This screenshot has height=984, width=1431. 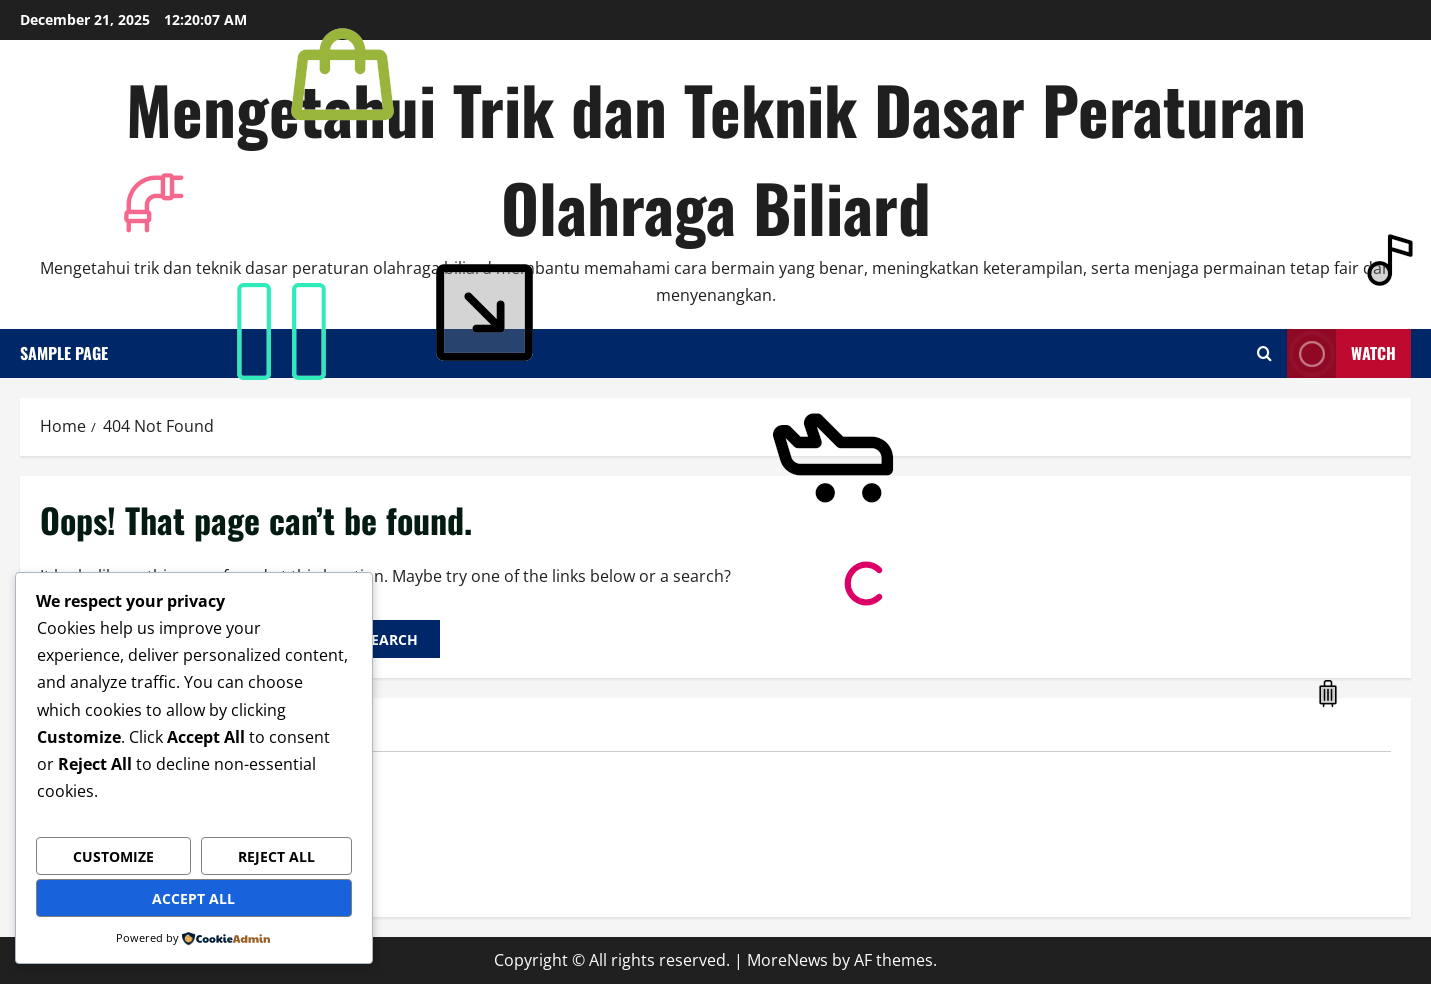 What do you see at coordinates (342, 79) in the screenshot?
I see `view your shopping bag` at bounding box center [342, 79].